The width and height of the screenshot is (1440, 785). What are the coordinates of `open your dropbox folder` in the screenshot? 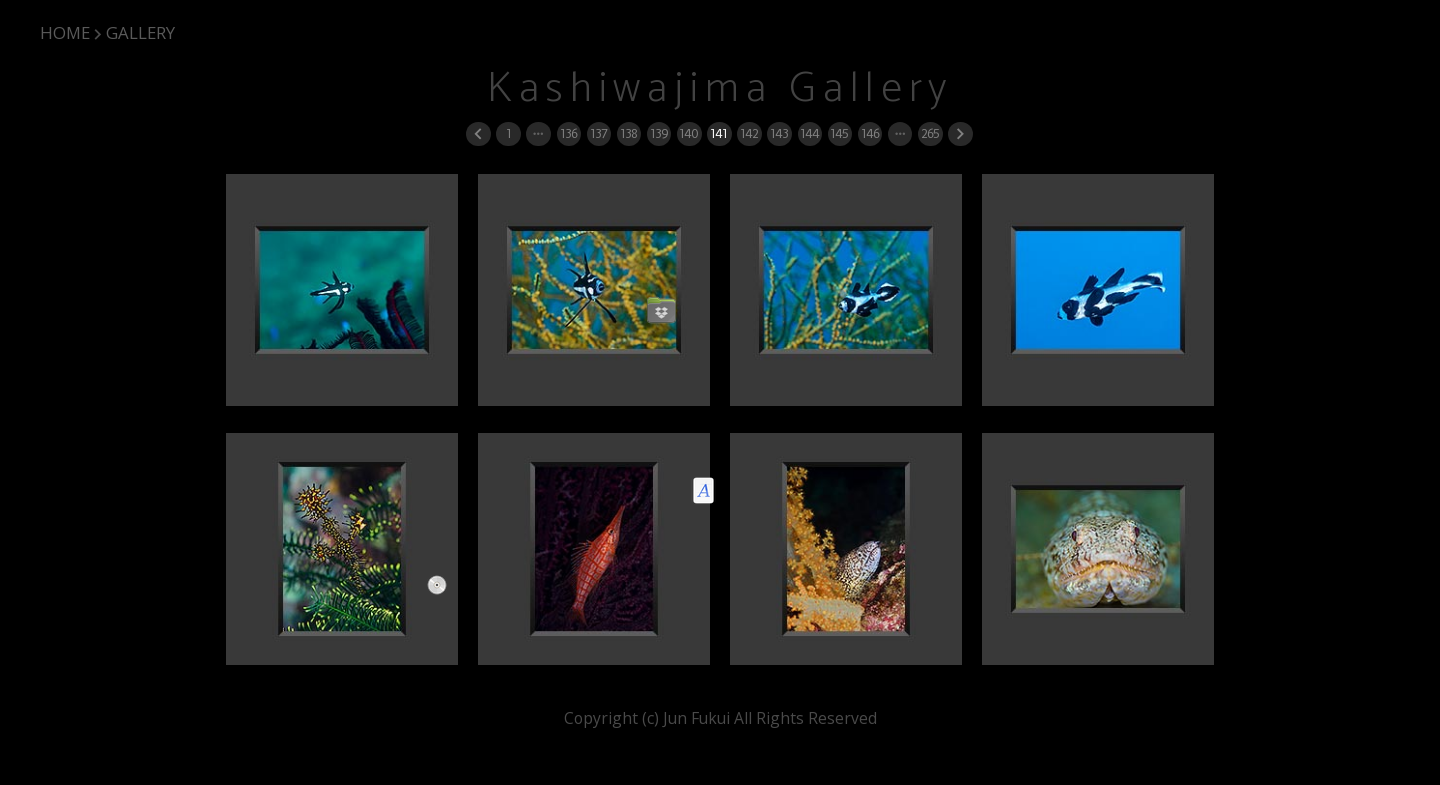 It's located at (661, 309).